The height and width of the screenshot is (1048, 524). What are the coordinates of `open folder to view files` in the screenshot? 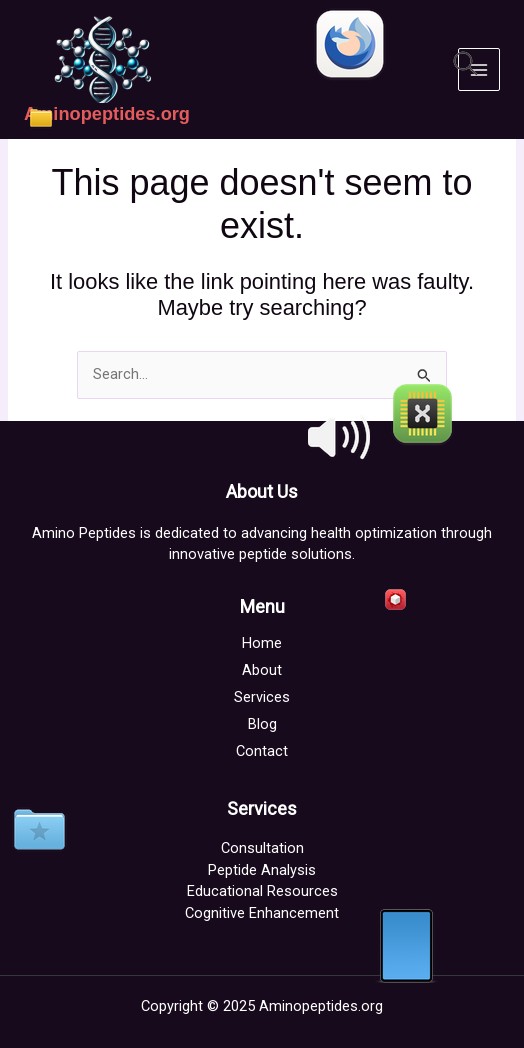 It's located at (41, 118).